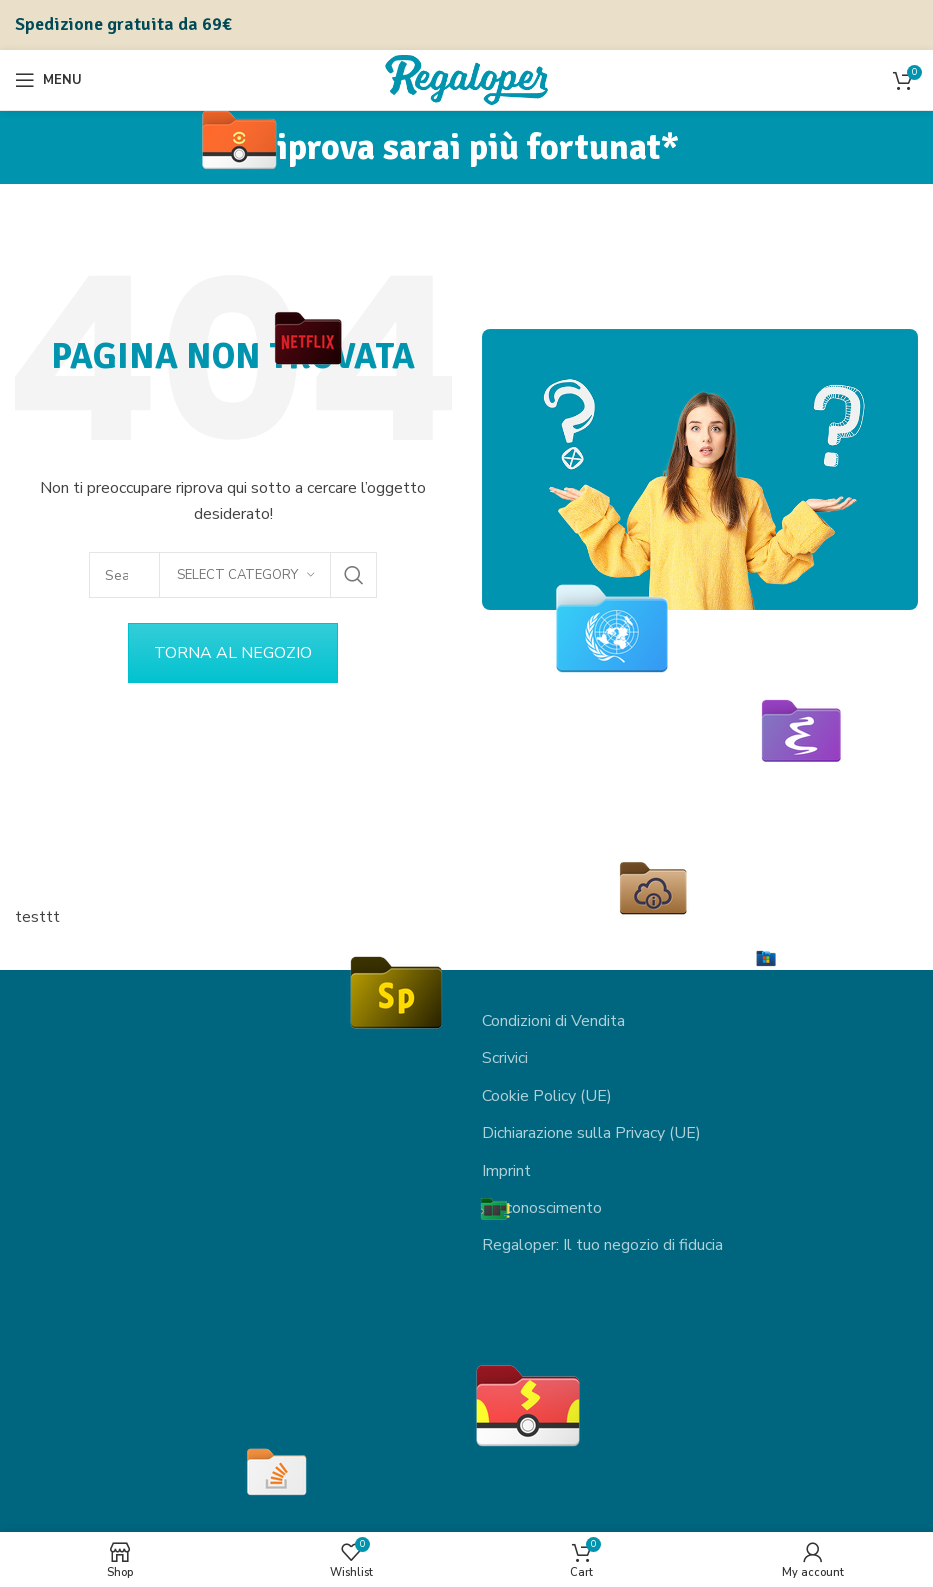  Describe the element at coordinates (527, 1408) in the screenshot. I see `folder for pokémon-related files or game assets` at that location.